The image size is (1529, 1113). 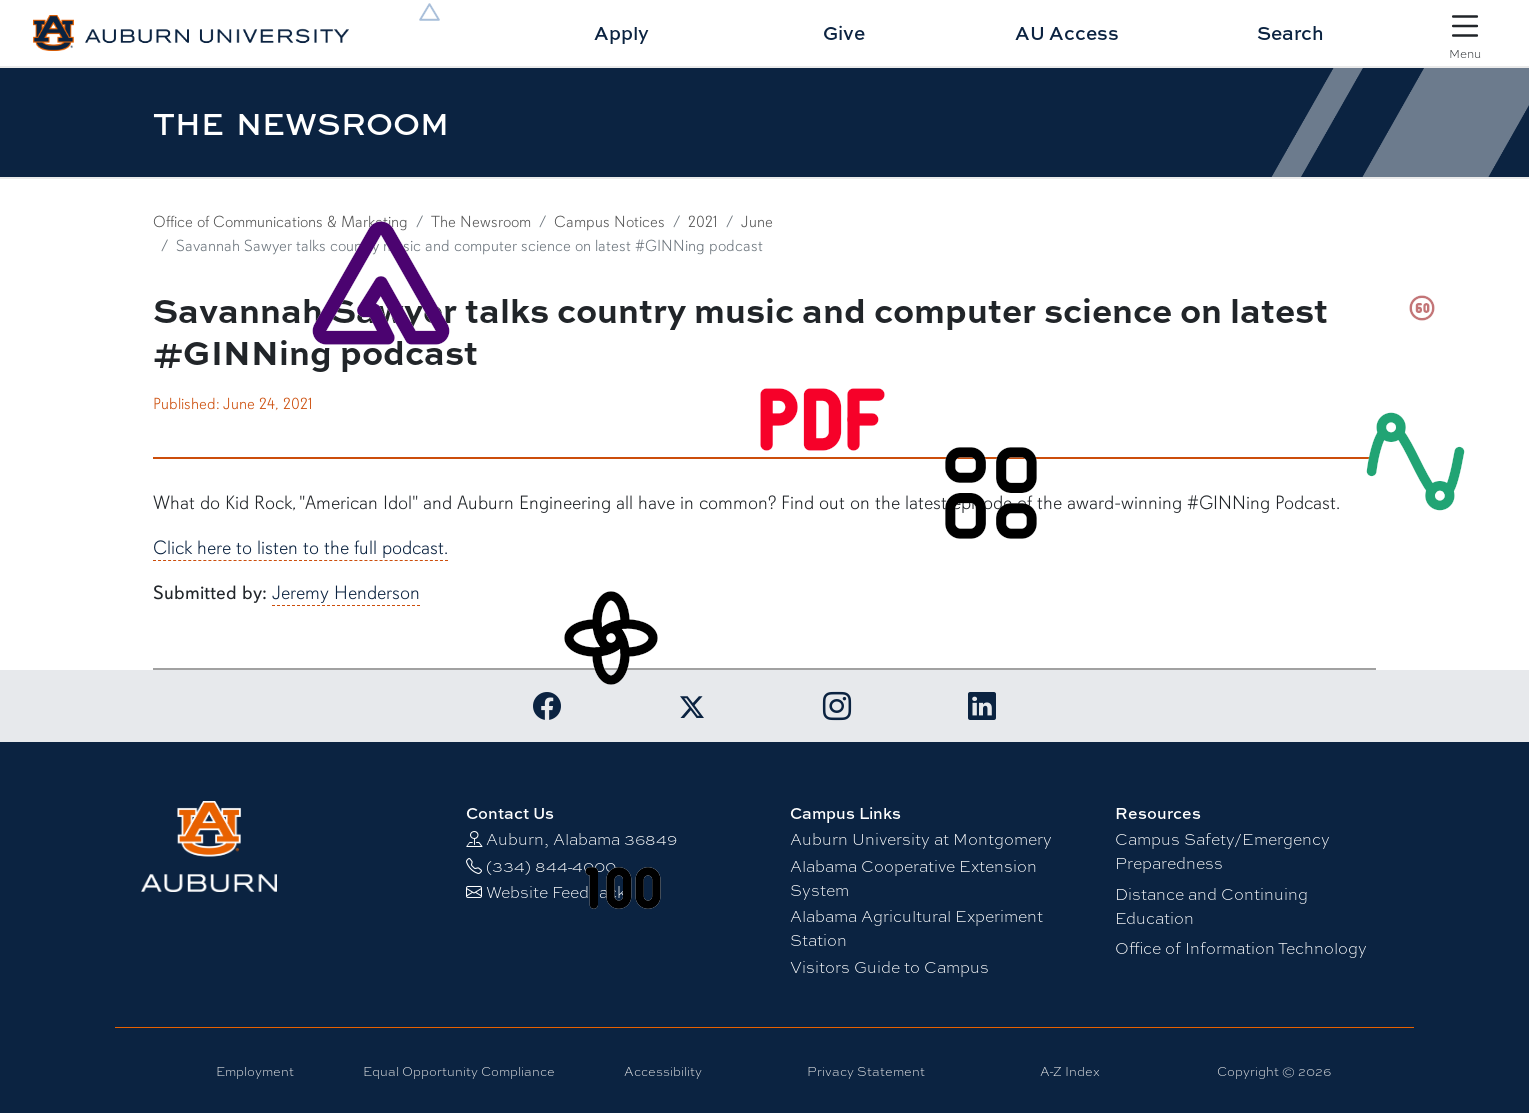 I want to click on Adobe brand logo, so click(x=381, y=283).